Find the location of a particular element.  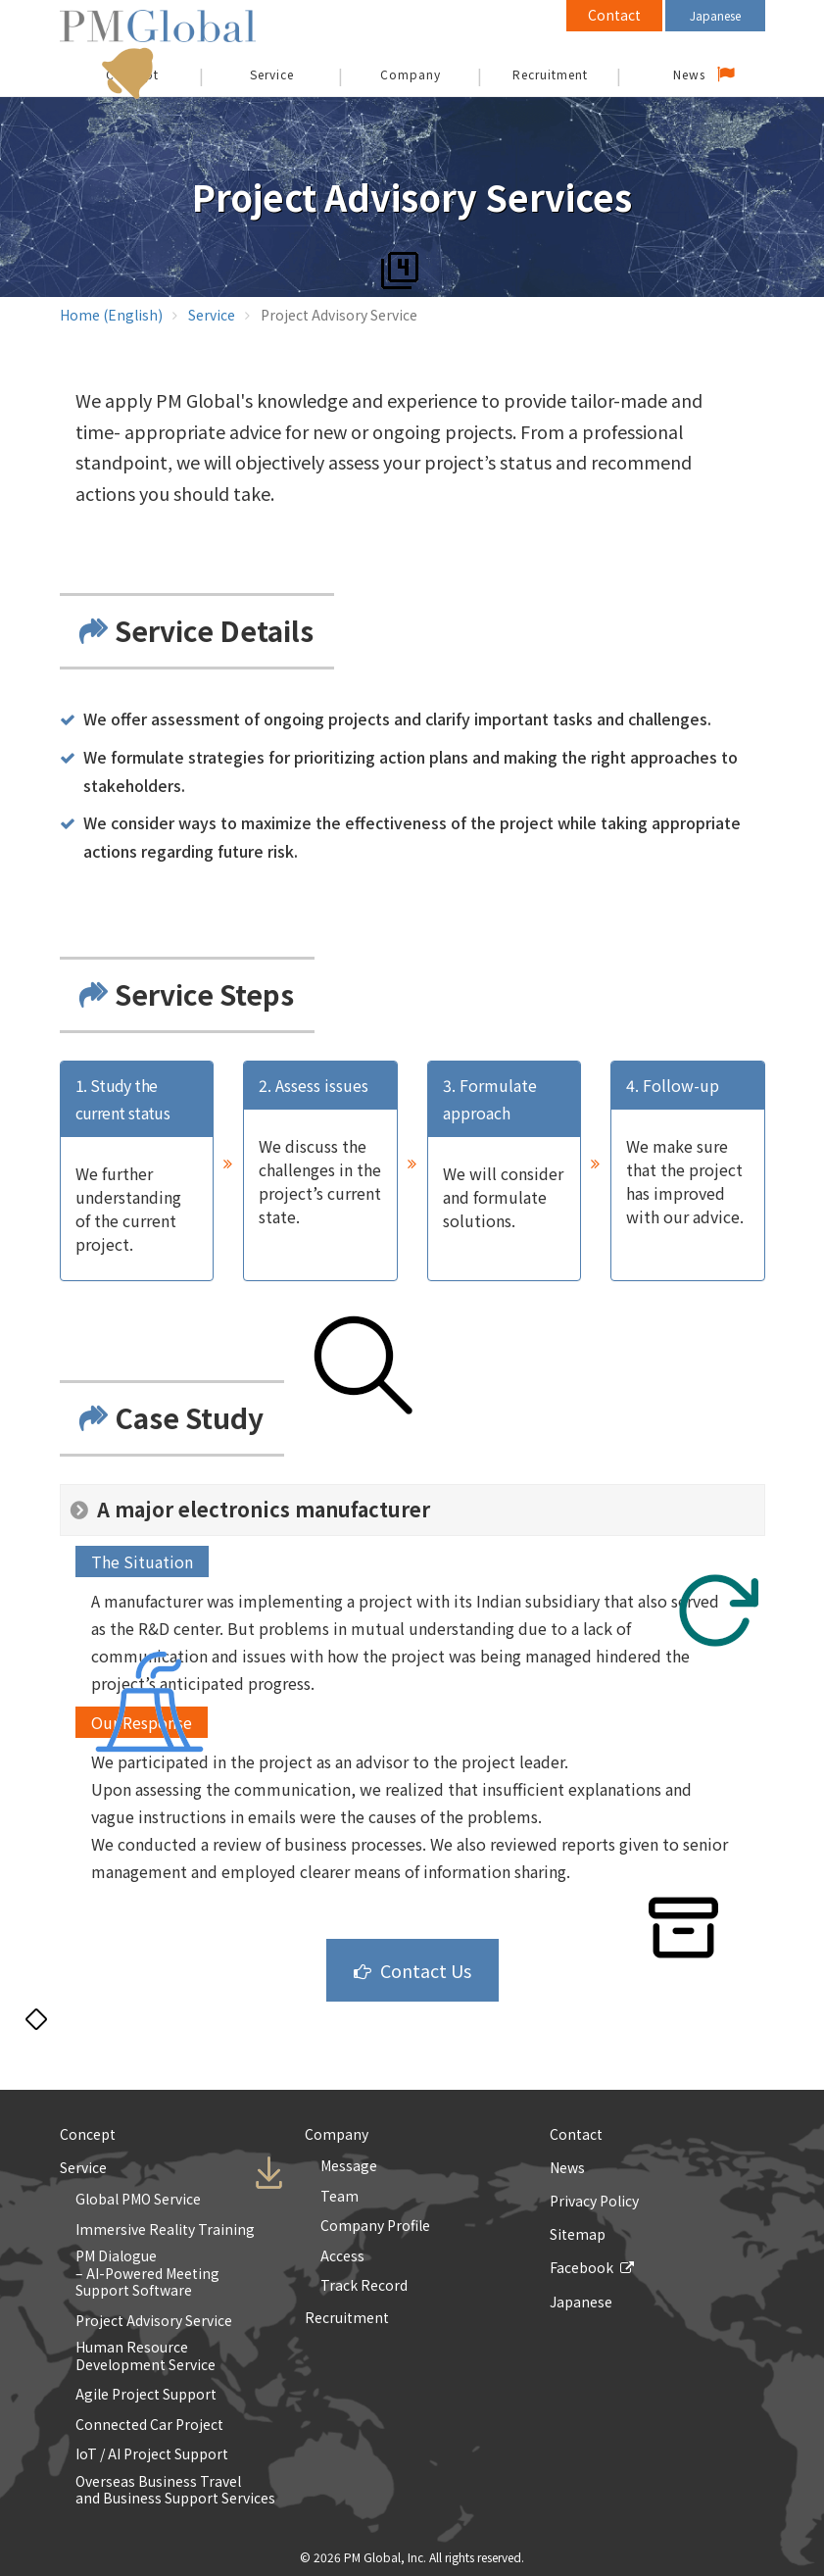

redo or repeat the last action is located at coordinates (715, 1610).